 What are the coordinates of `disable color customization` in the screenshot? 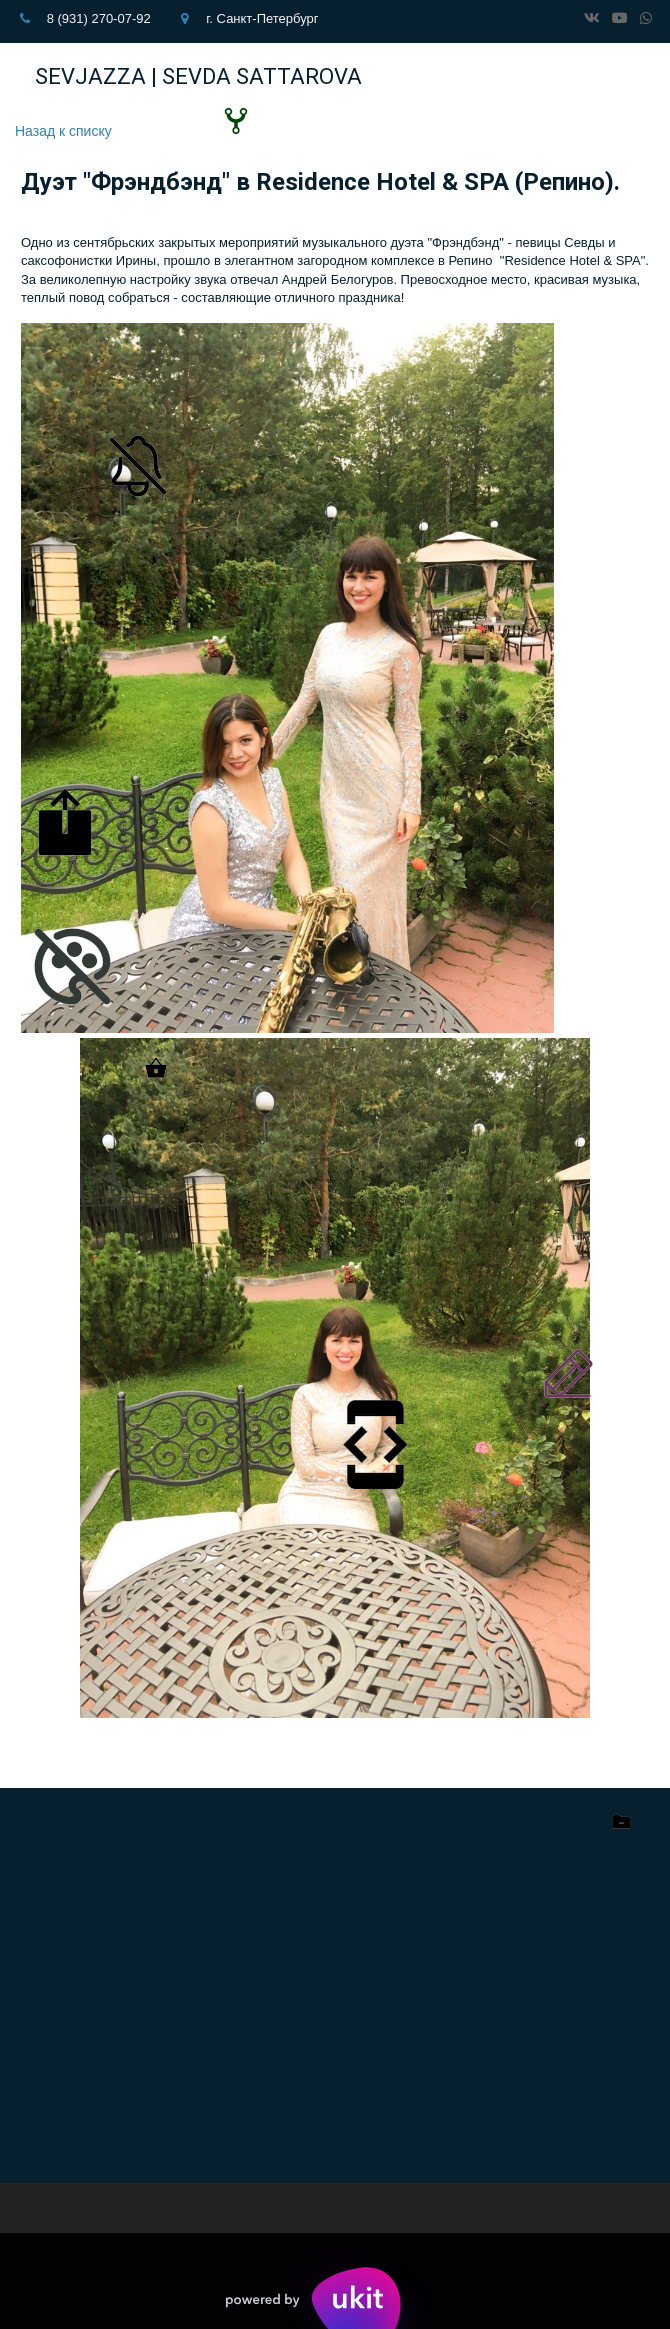 It's located at (72, 966).